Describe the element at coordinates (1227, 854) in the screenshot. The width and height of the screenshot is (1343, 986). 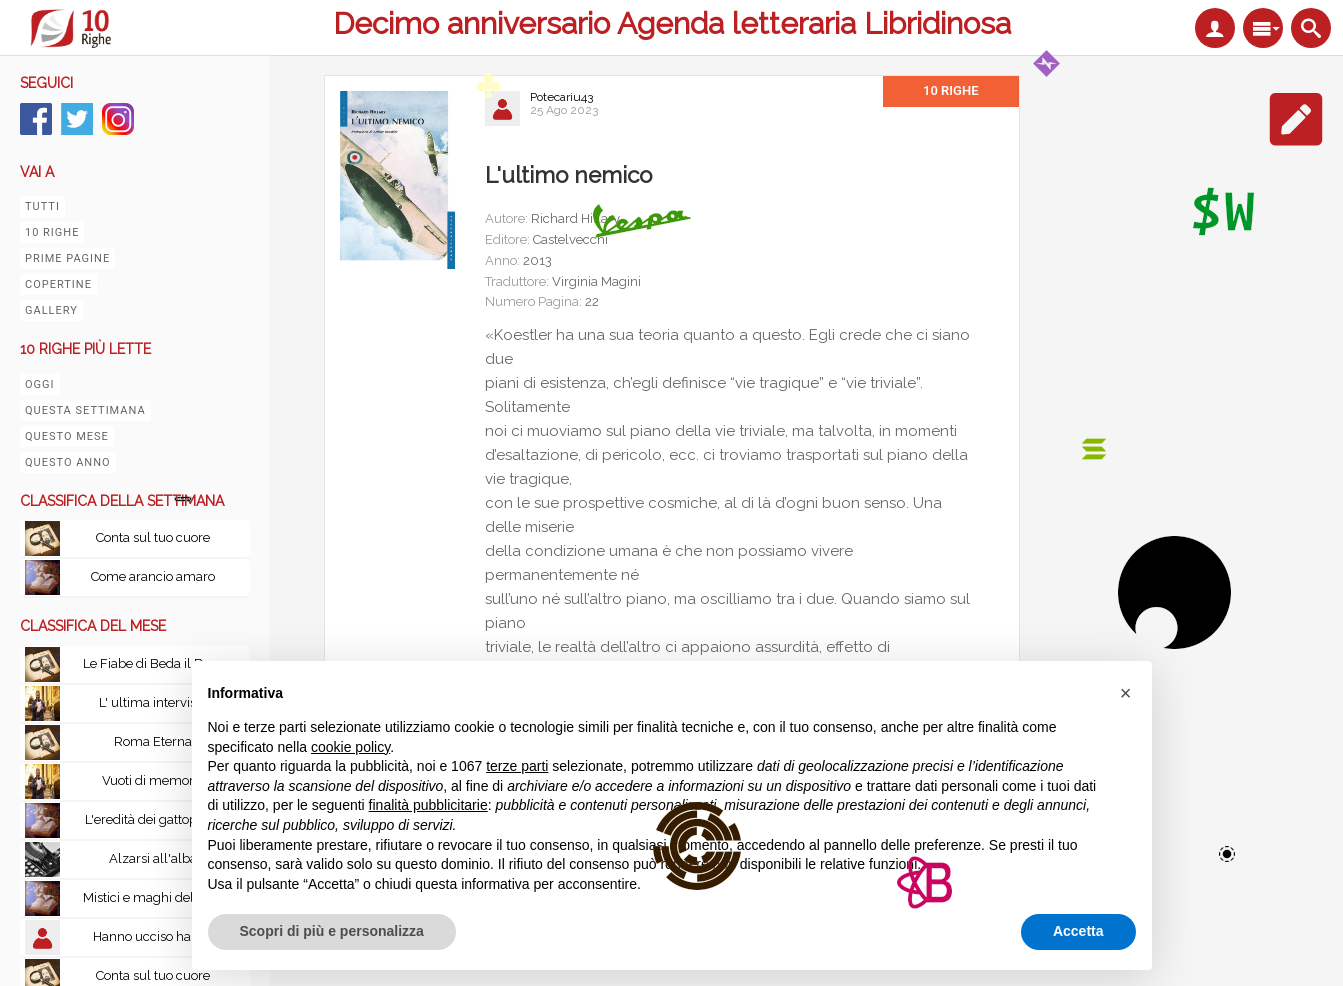
I see `open localsend app for local file sharing` at that location.